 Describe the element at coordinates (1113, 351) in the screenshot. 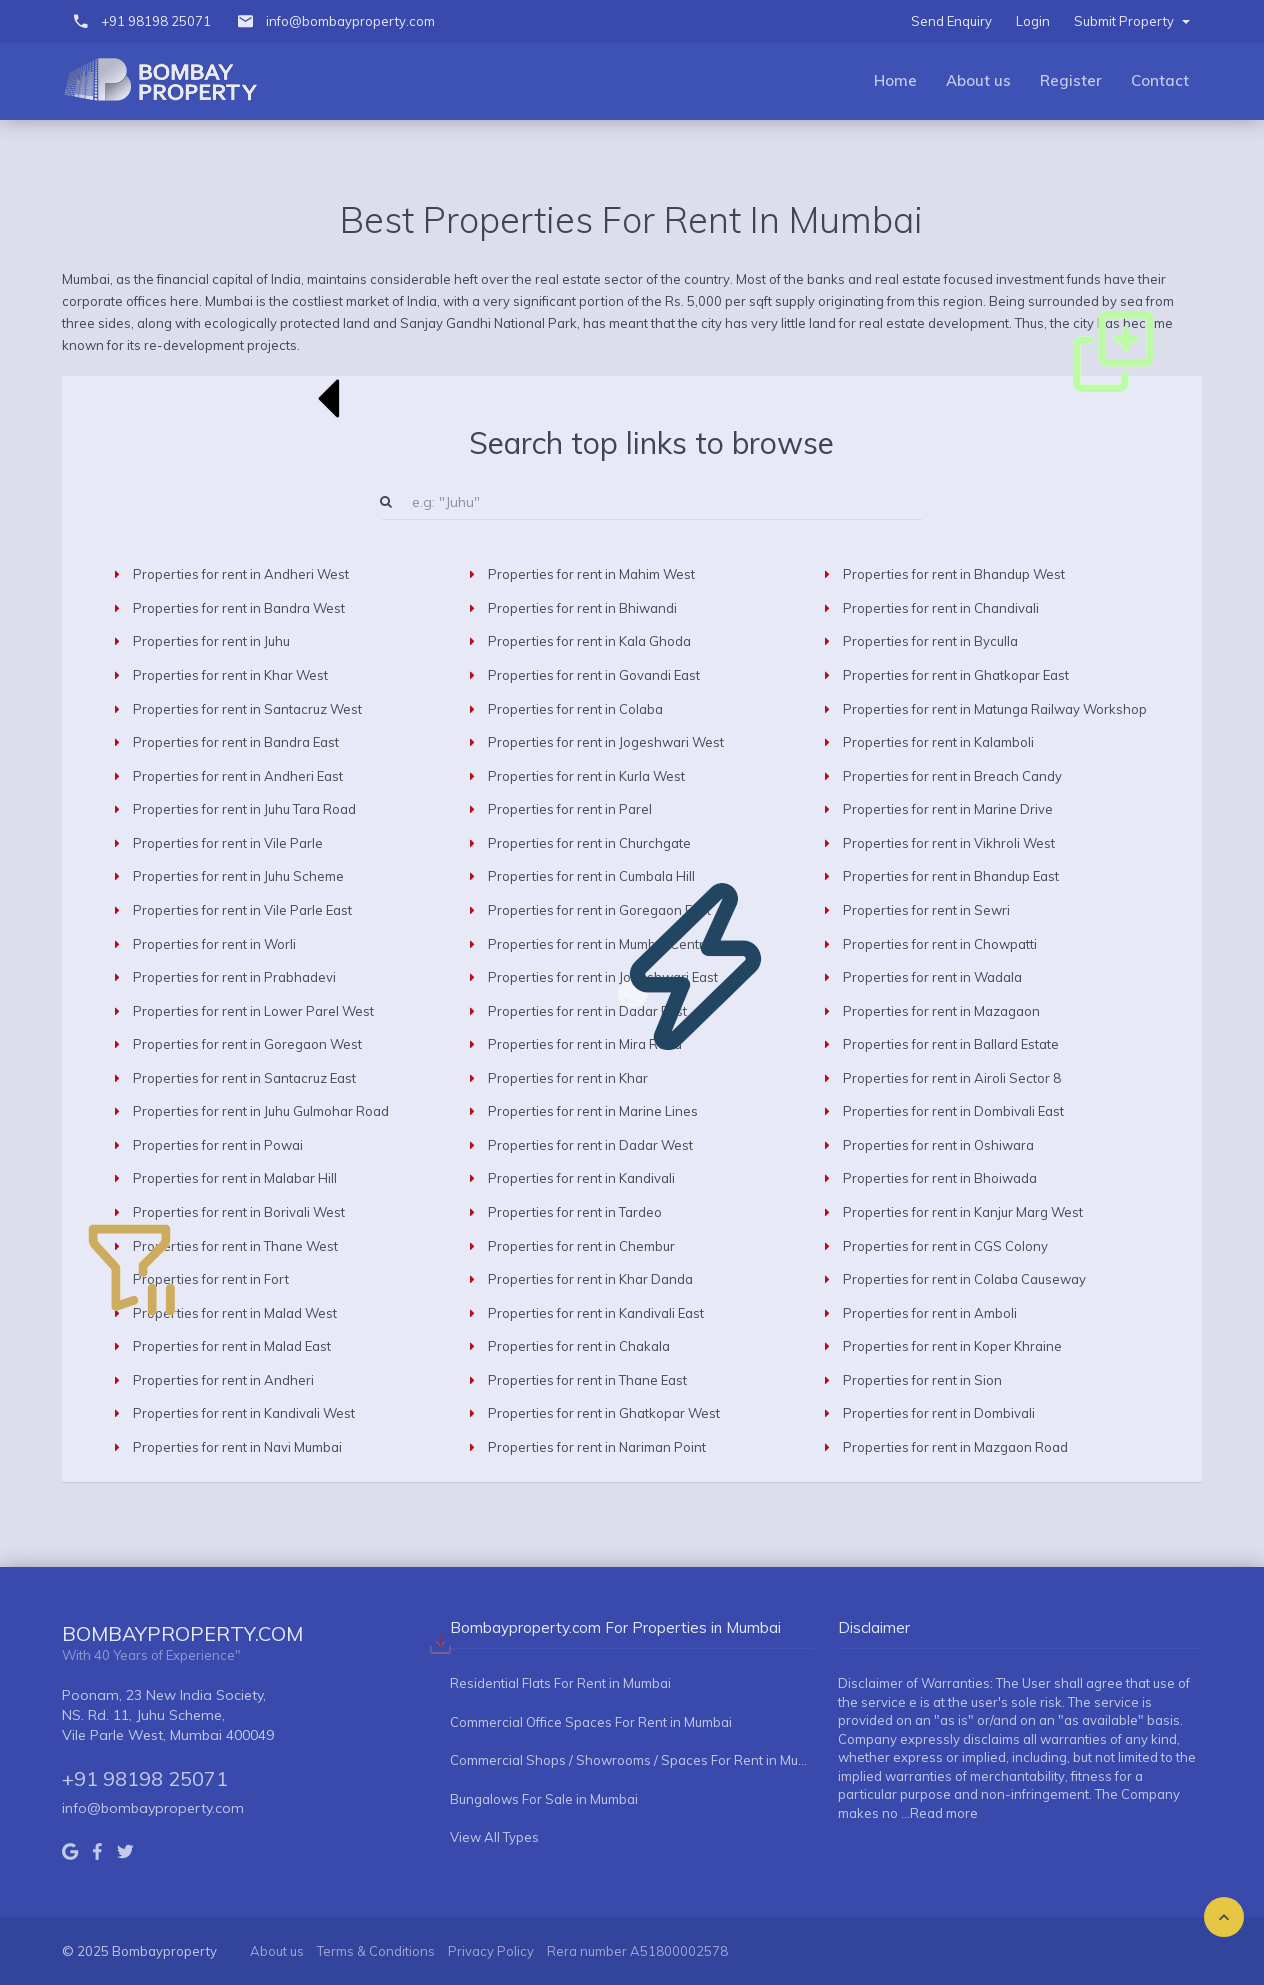

I see `duplicate or copy an item` at that location.